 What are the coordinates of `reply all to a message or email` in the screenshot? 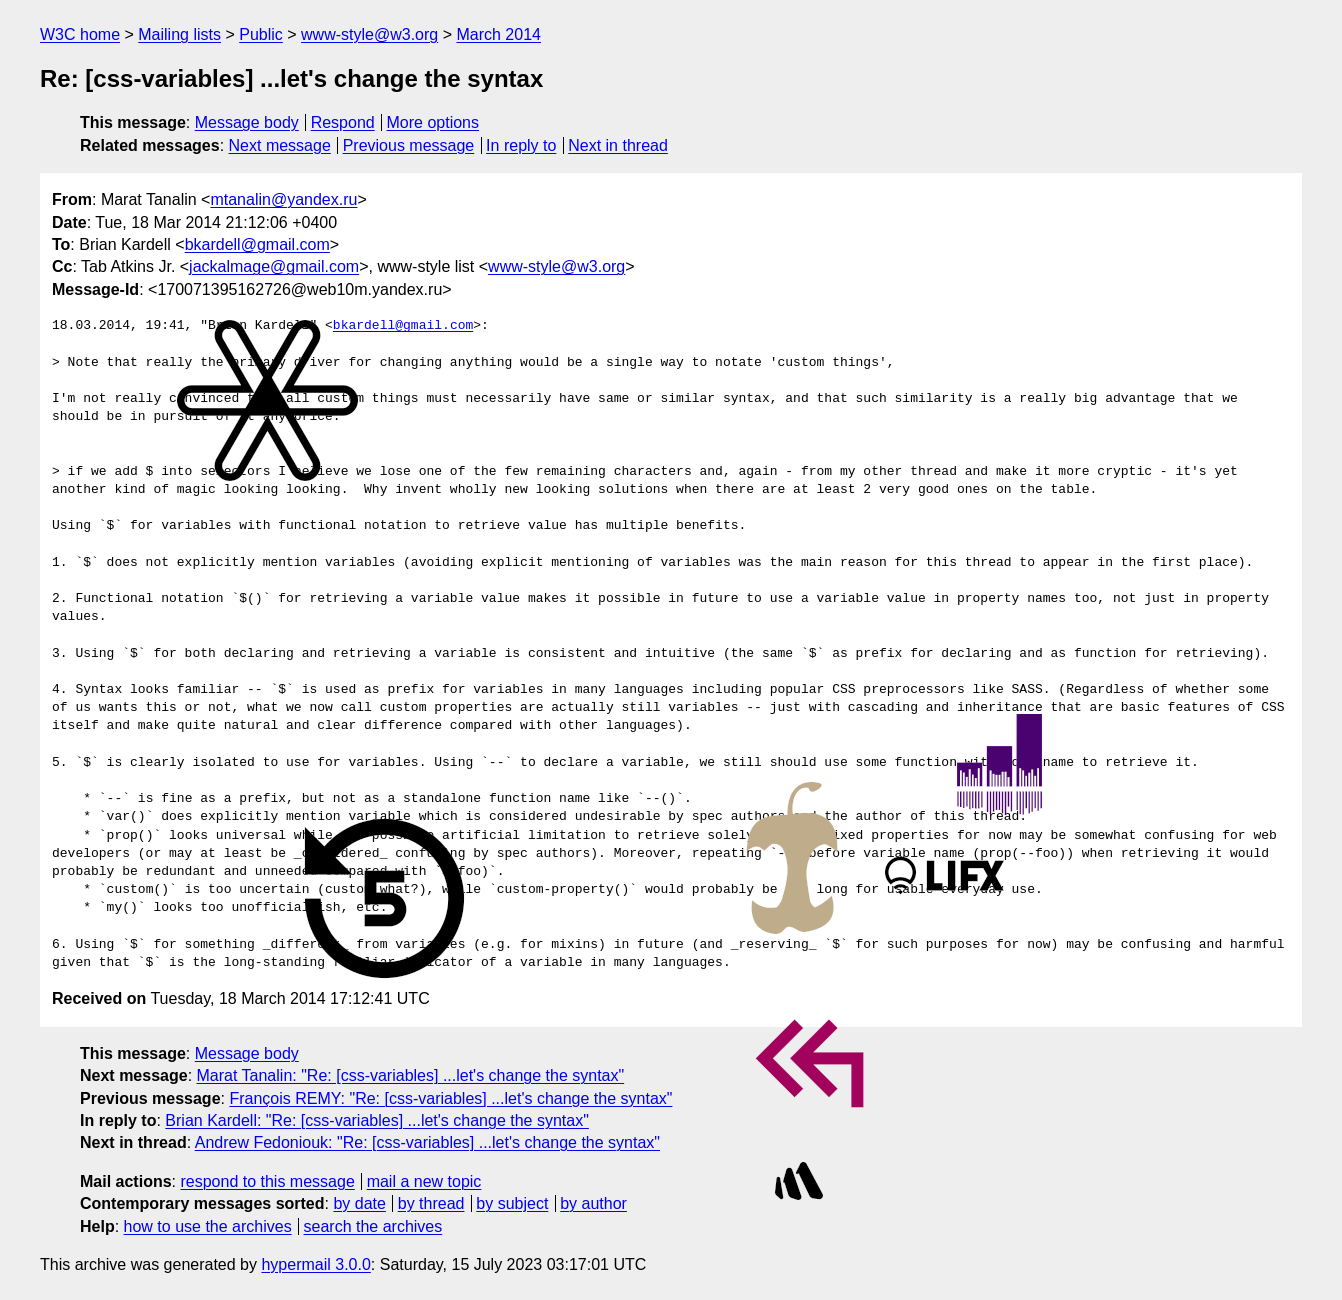 It's located at (814, 1064).